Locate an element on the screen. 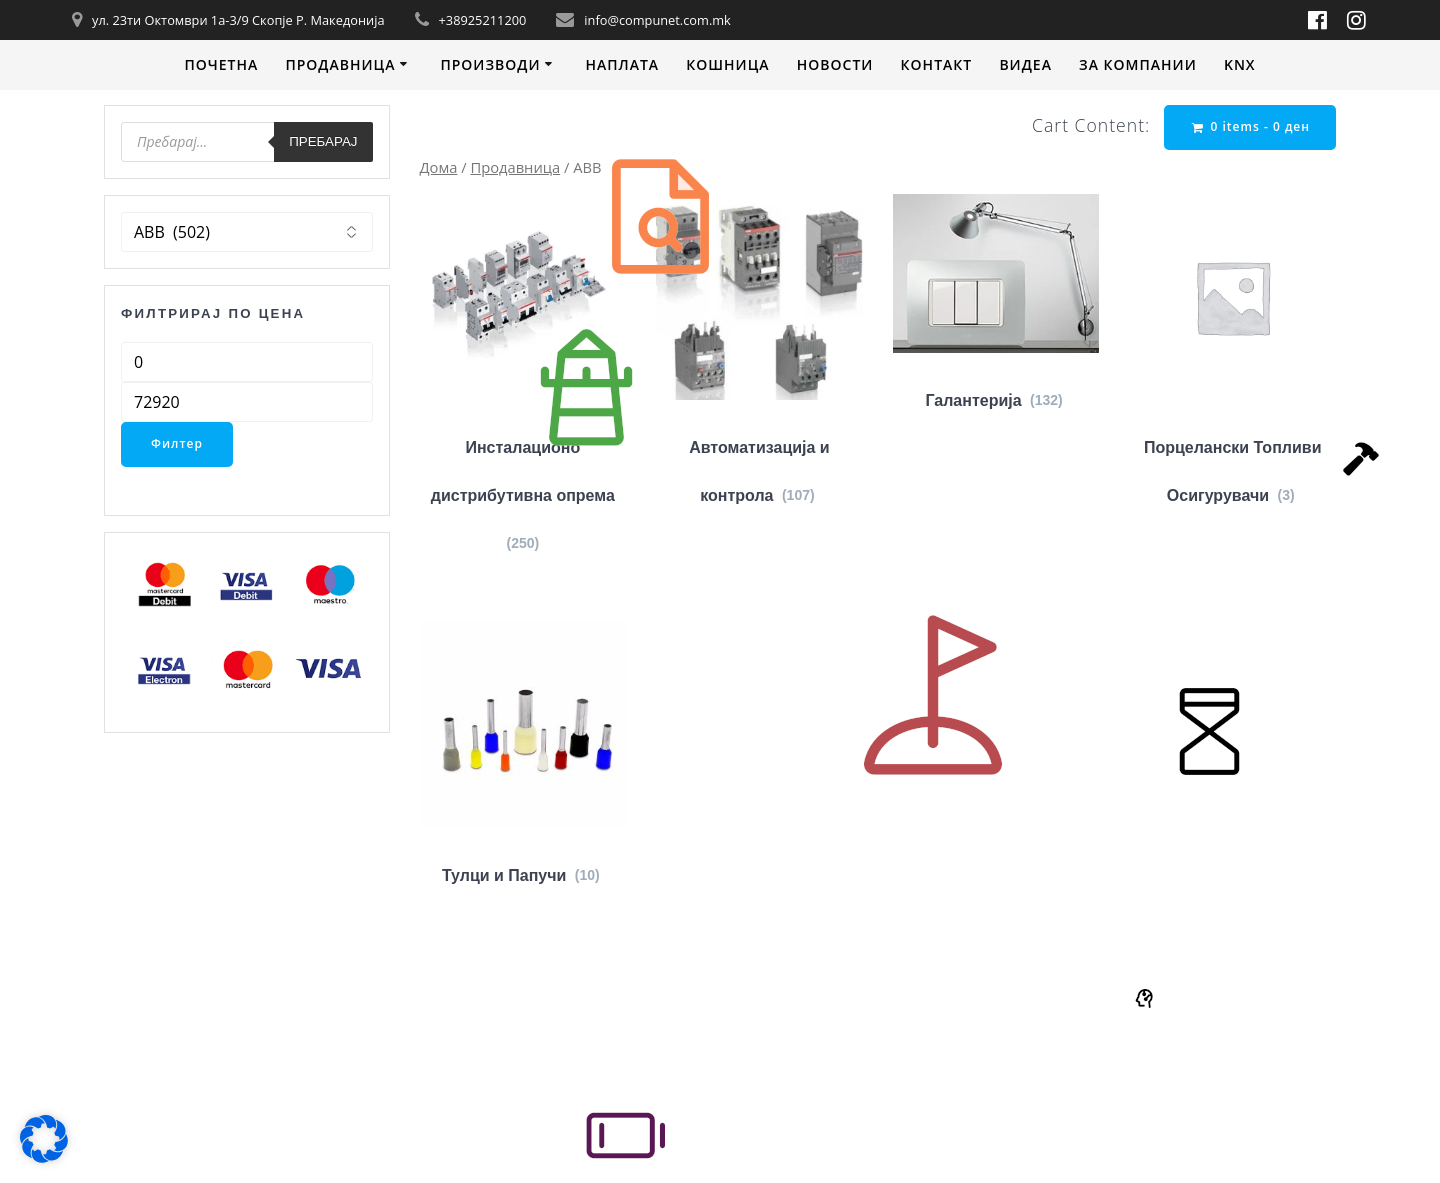  access AI or machine learning features is located at coordinates (1144, 998).